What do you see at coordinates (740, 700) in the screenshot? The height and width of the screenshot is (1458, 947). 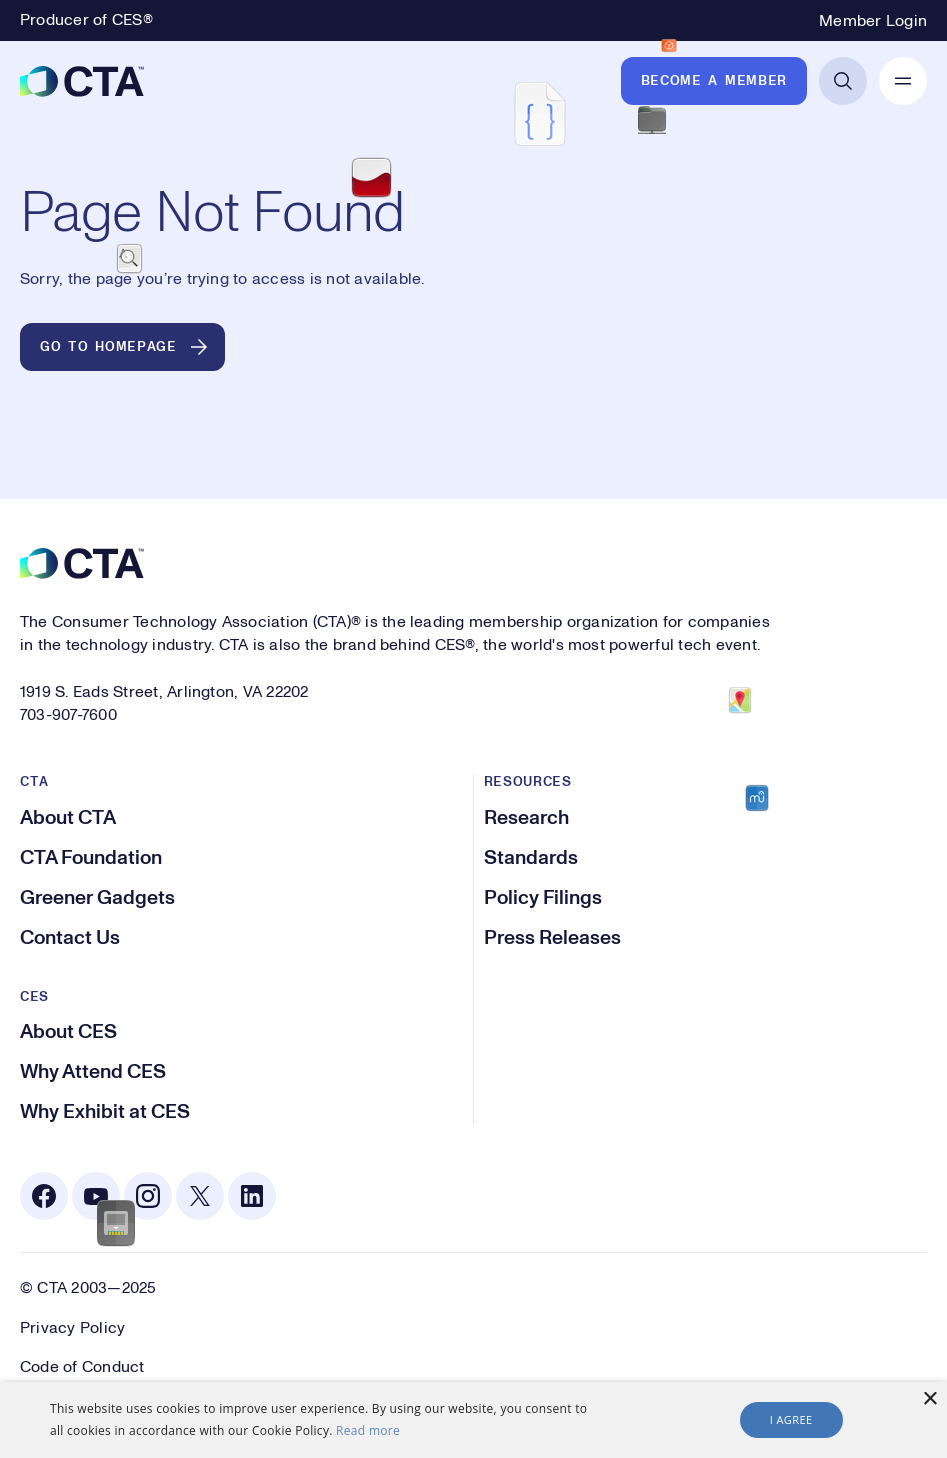 I see `open a GPX route or waypoint file` at bounding box center [740, 700].